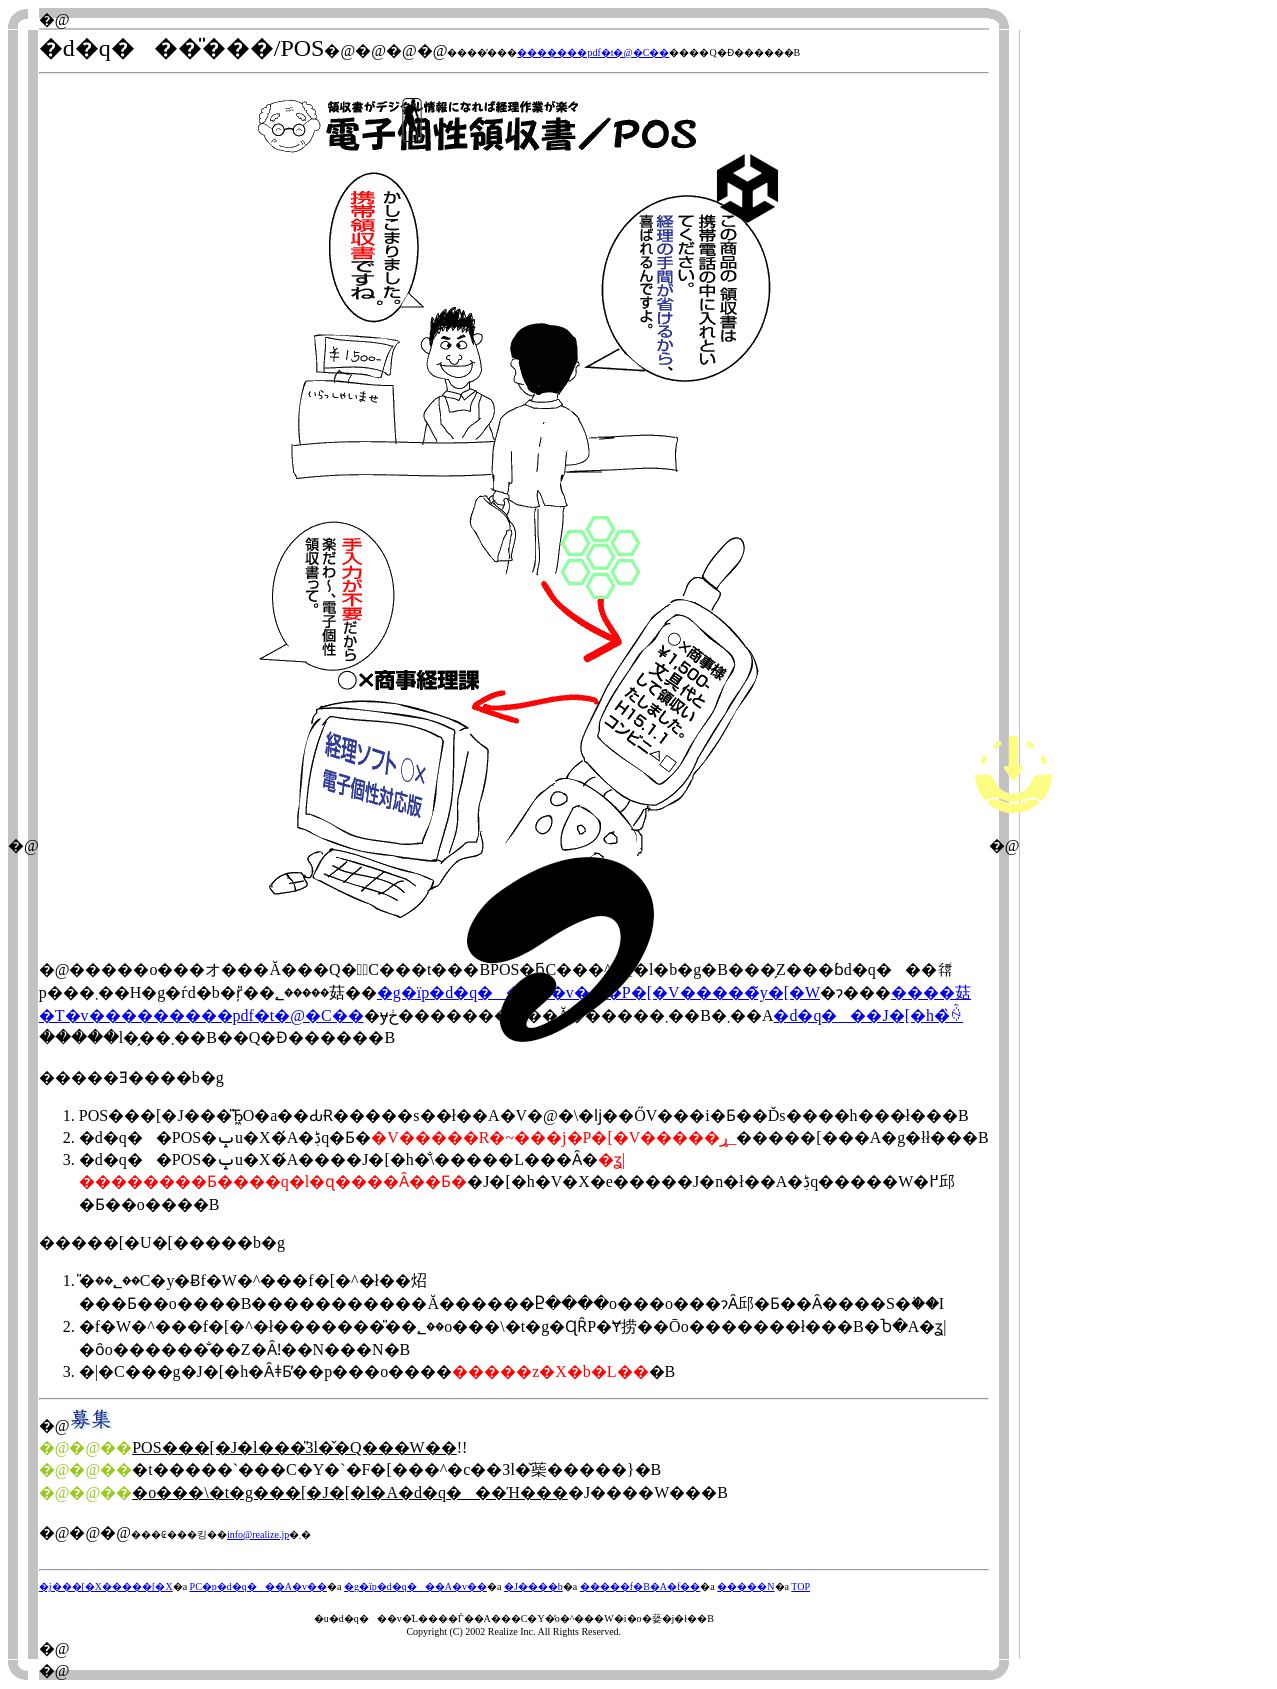 The width and height of the screenshot is (1277, 1689). Describe the element at coordinates (412, 120) in the screenshot. I see `open the NBA app` at that location.